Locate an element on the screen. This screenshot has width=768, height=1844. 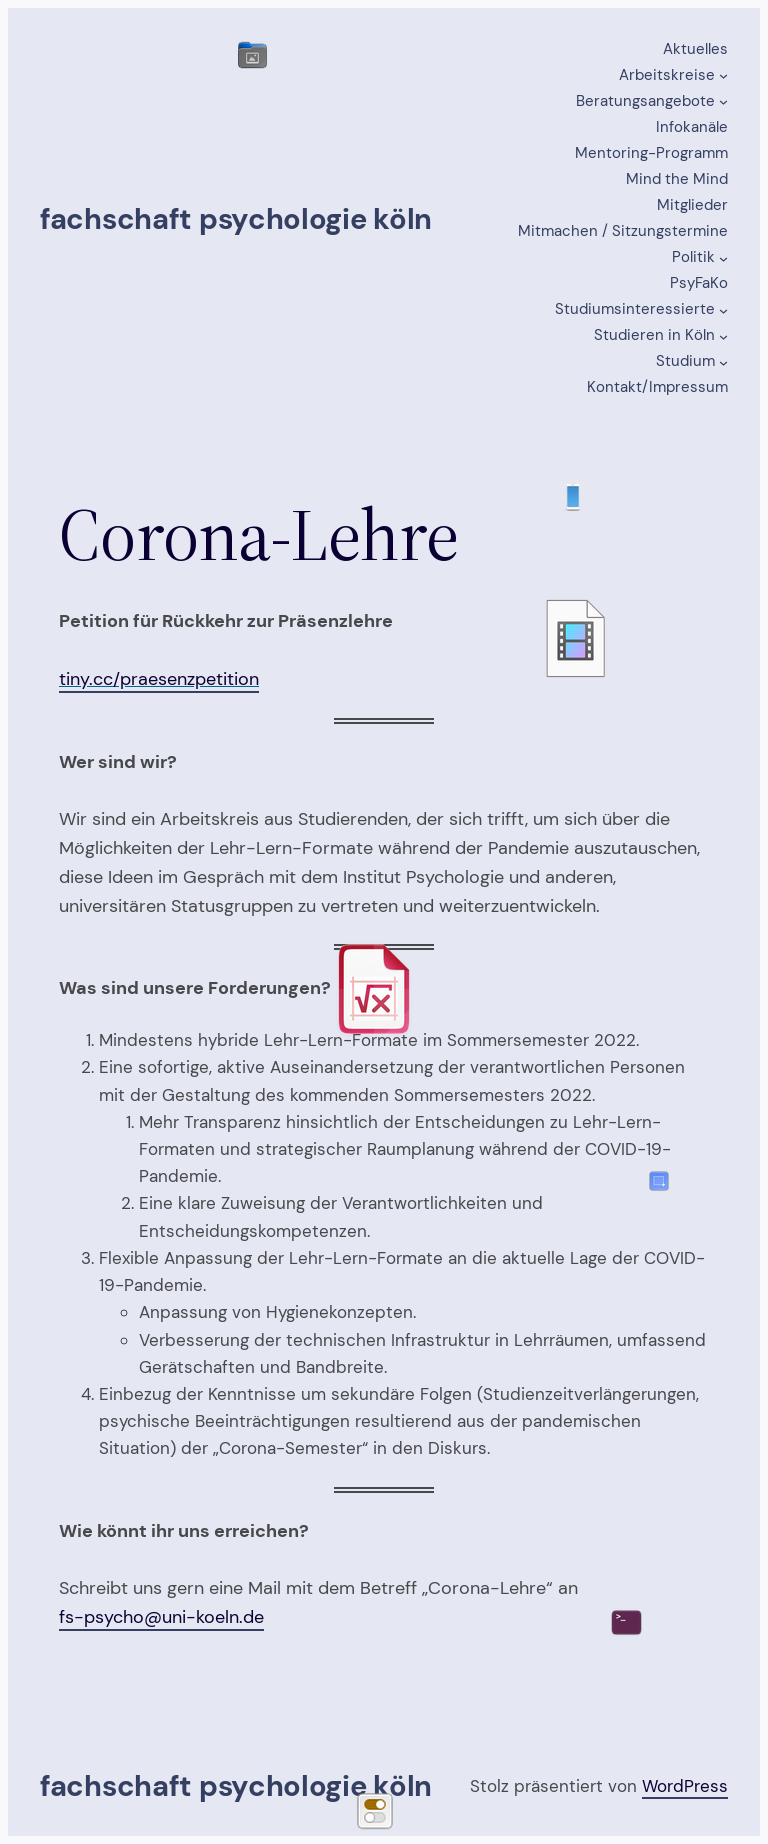
open terminal application is located at coordinates (626, 1622).